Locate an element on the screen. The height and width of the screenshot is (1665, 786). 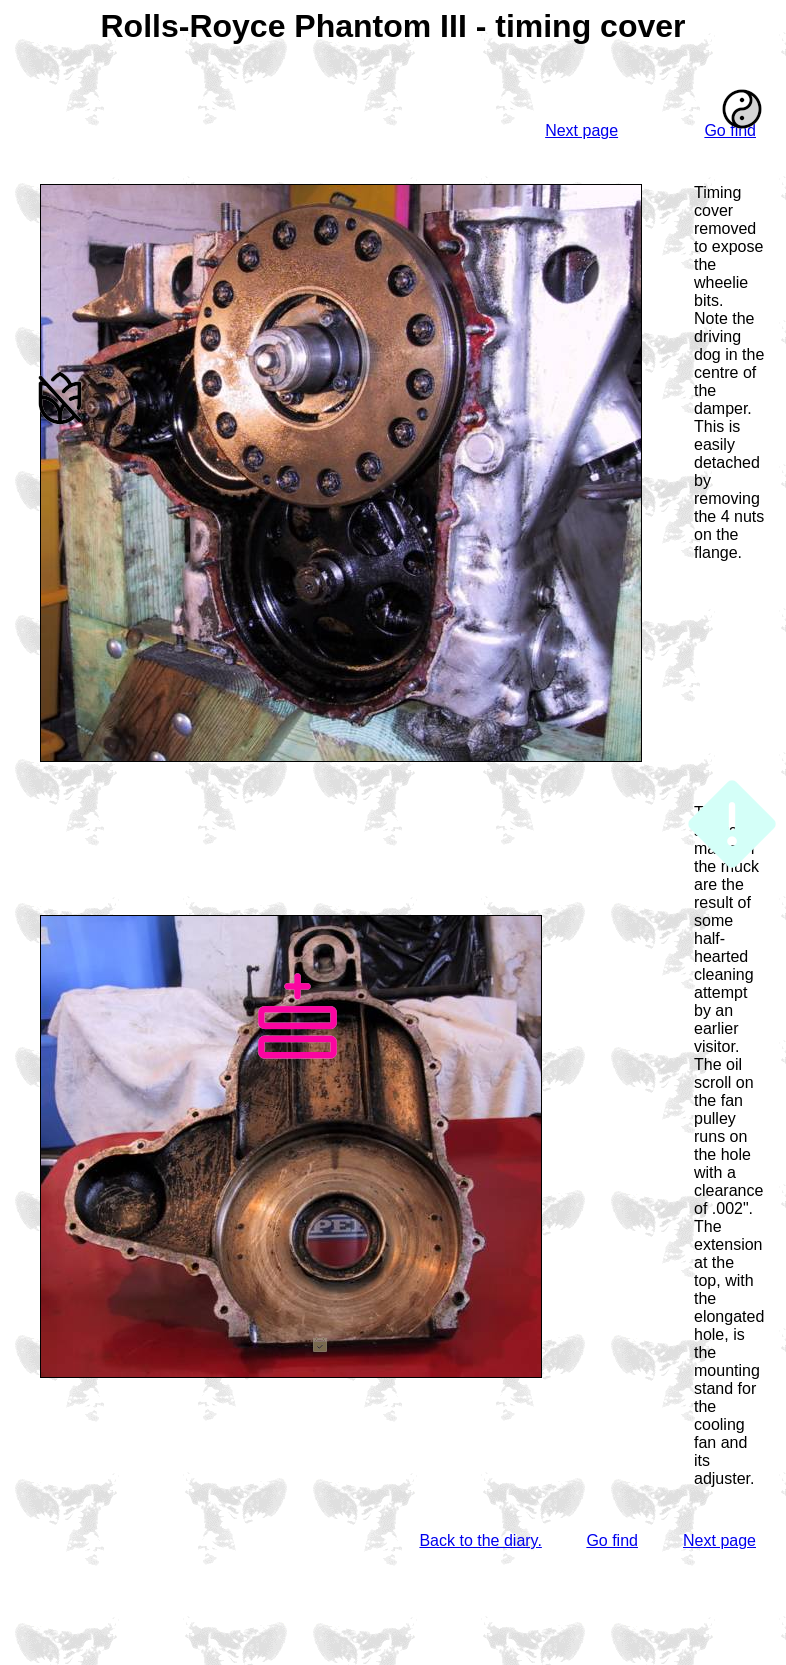
confirm or schedule an event is located at coordinates (320, 1345).